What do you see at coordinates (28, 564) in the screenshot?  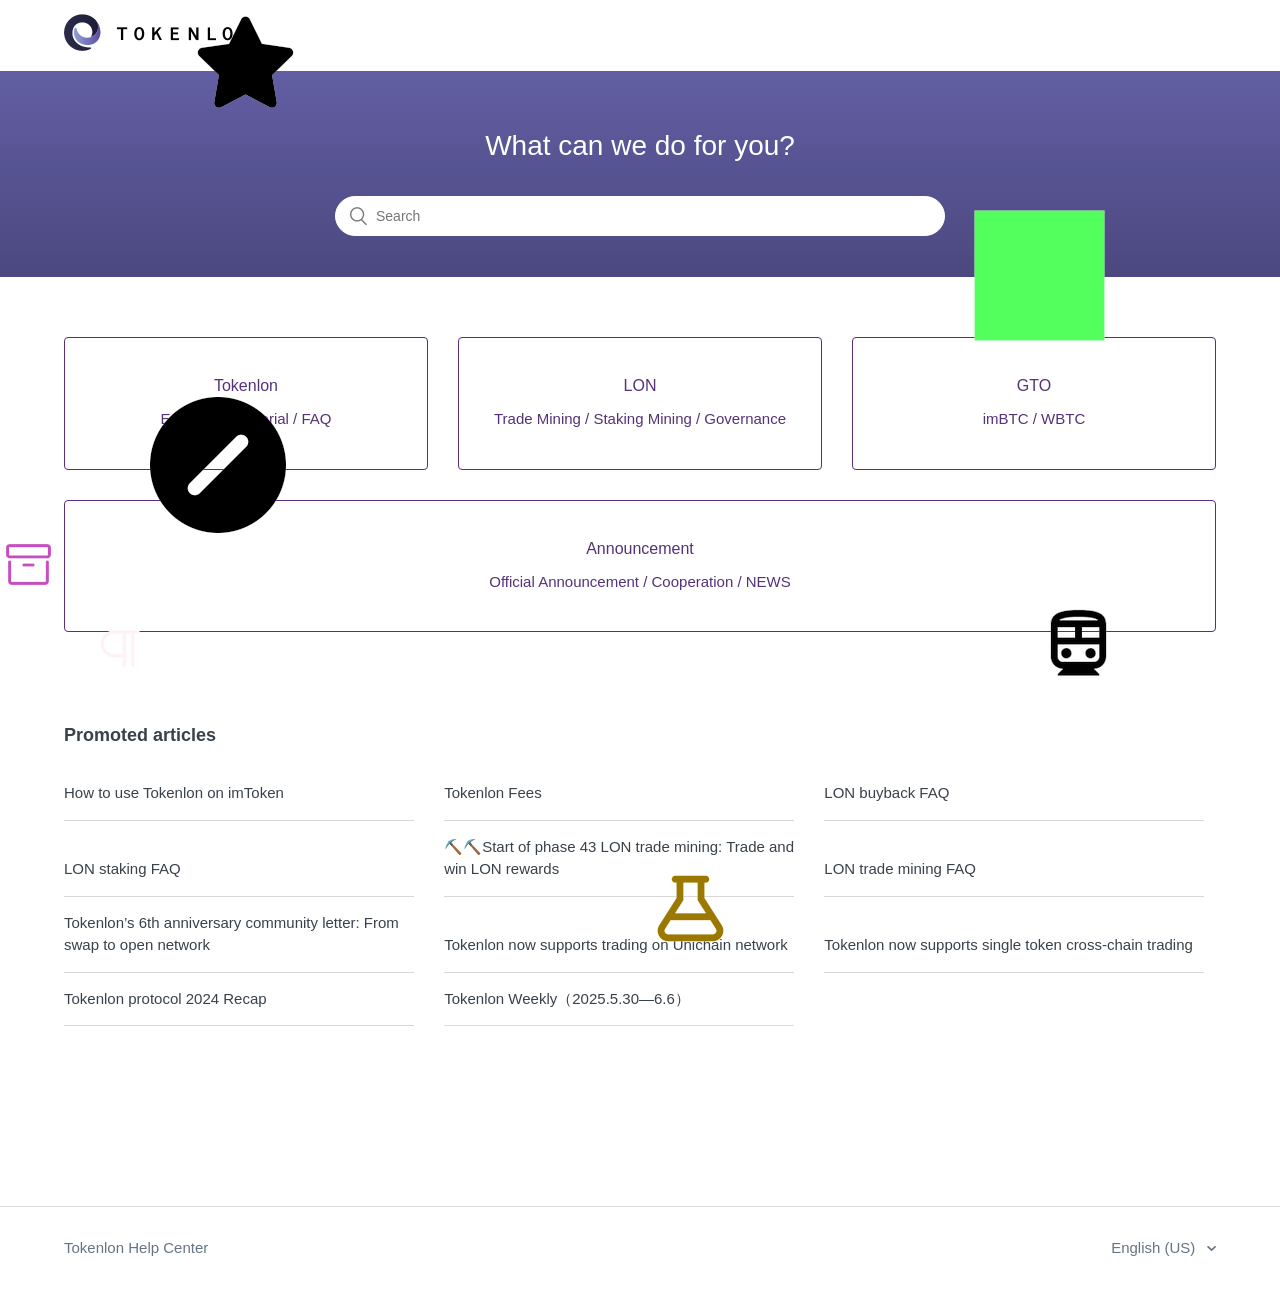 I see `archive this item` at bounding box center [28, 564].